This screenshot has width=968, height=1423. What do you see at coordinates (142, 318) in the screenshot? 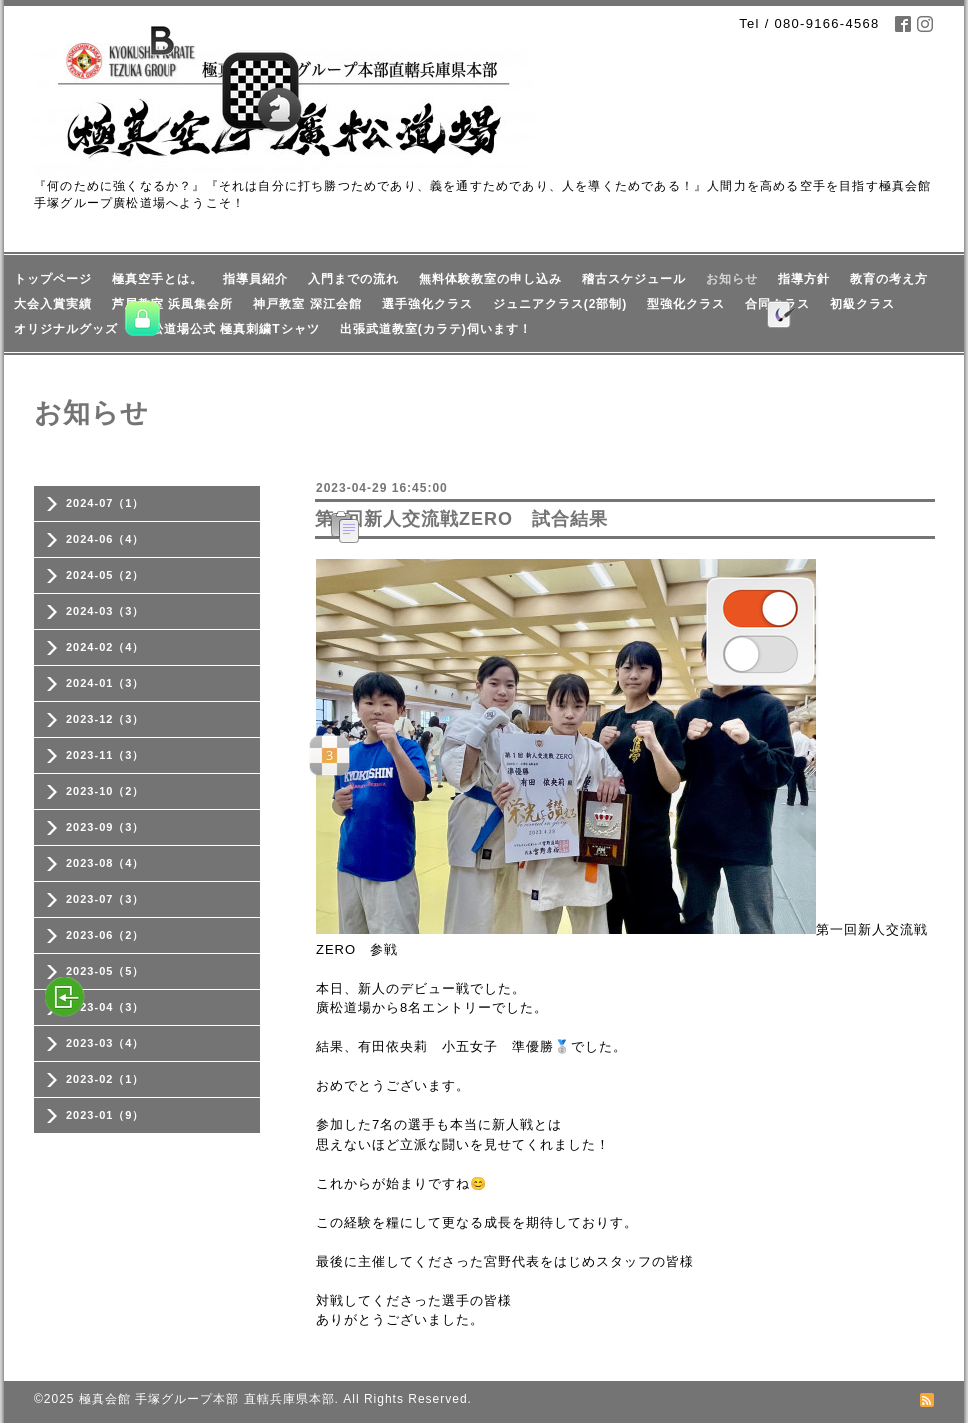
I see `lock your screen` at bounding box center [142, 318].